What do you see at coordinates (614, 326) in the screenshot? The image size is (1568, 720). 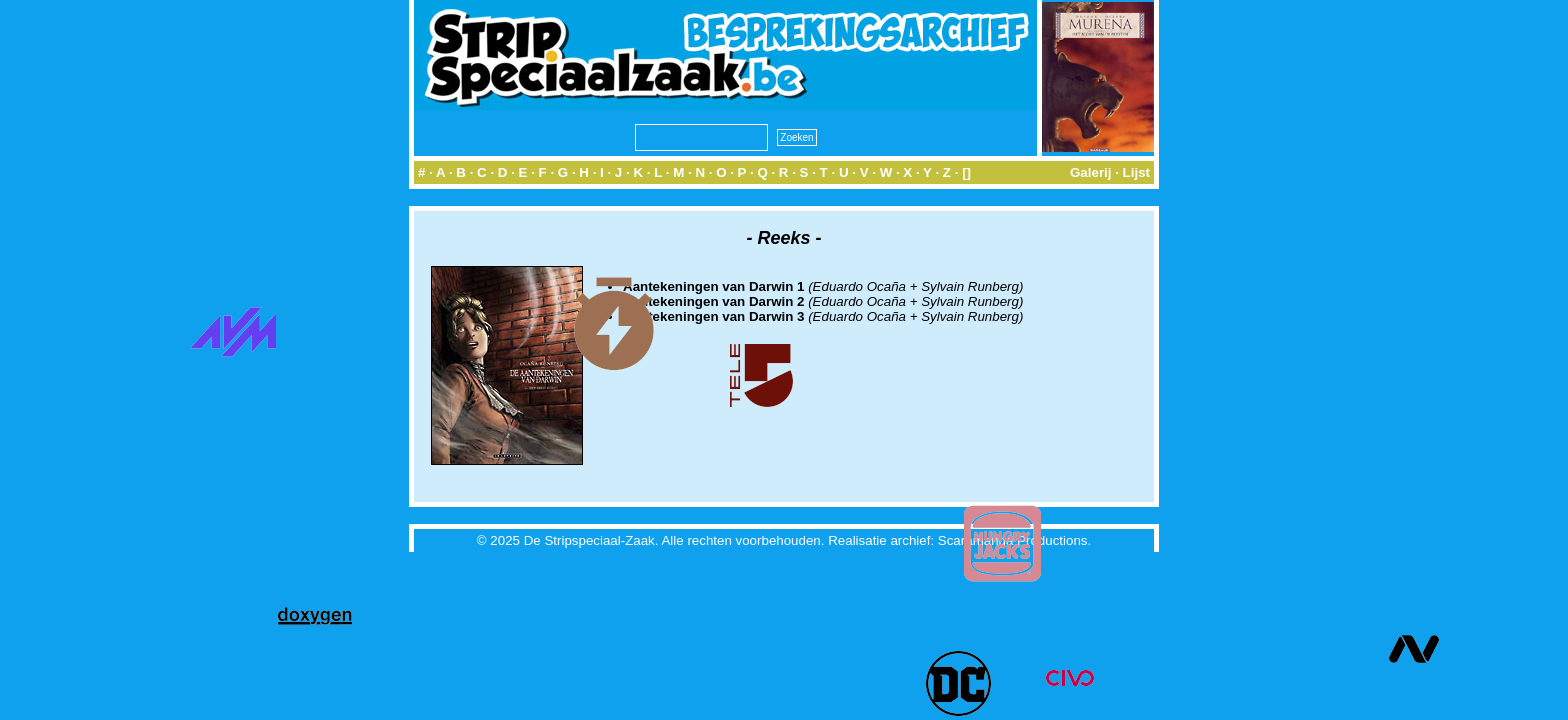 I see `start a quick timer or speed countdown` at bounding box center [614, 326].